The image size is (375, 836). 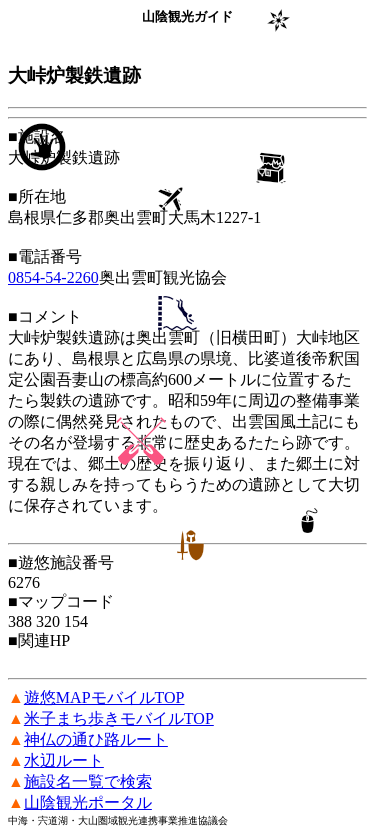 I want to click on access your equipment or inventory, so click(x=190, y=545).